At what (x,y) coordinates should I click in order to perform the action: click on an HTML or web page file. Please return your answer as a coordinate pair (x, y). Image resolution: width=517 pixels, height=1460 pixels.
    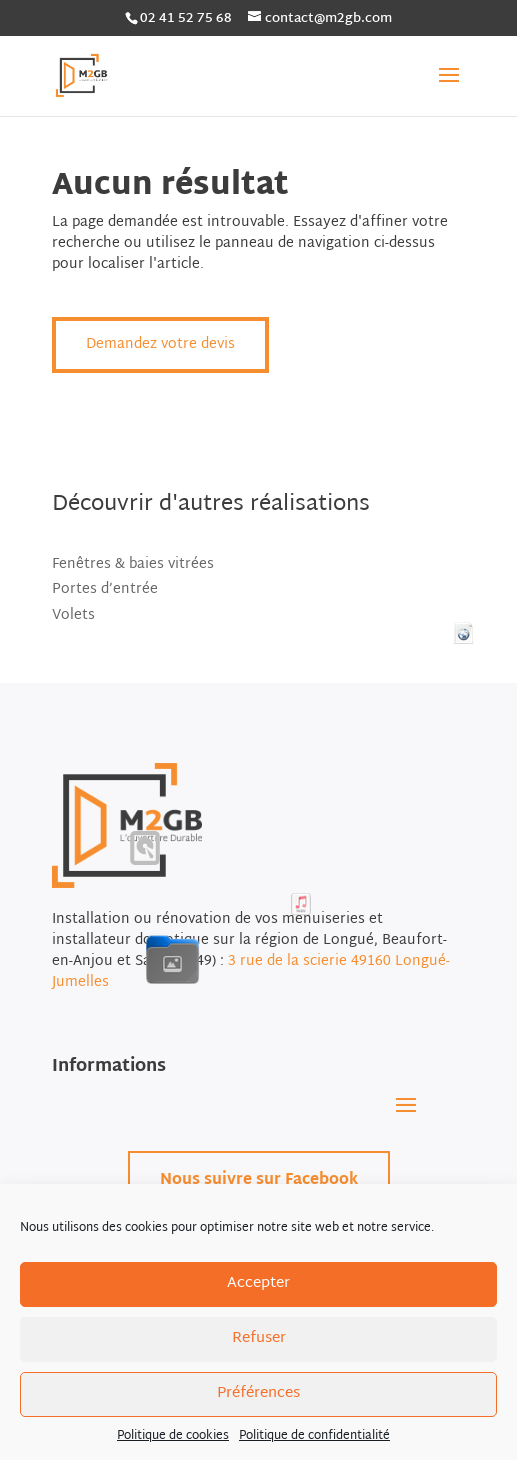
    Looking at the image, I should click on (464, 633).